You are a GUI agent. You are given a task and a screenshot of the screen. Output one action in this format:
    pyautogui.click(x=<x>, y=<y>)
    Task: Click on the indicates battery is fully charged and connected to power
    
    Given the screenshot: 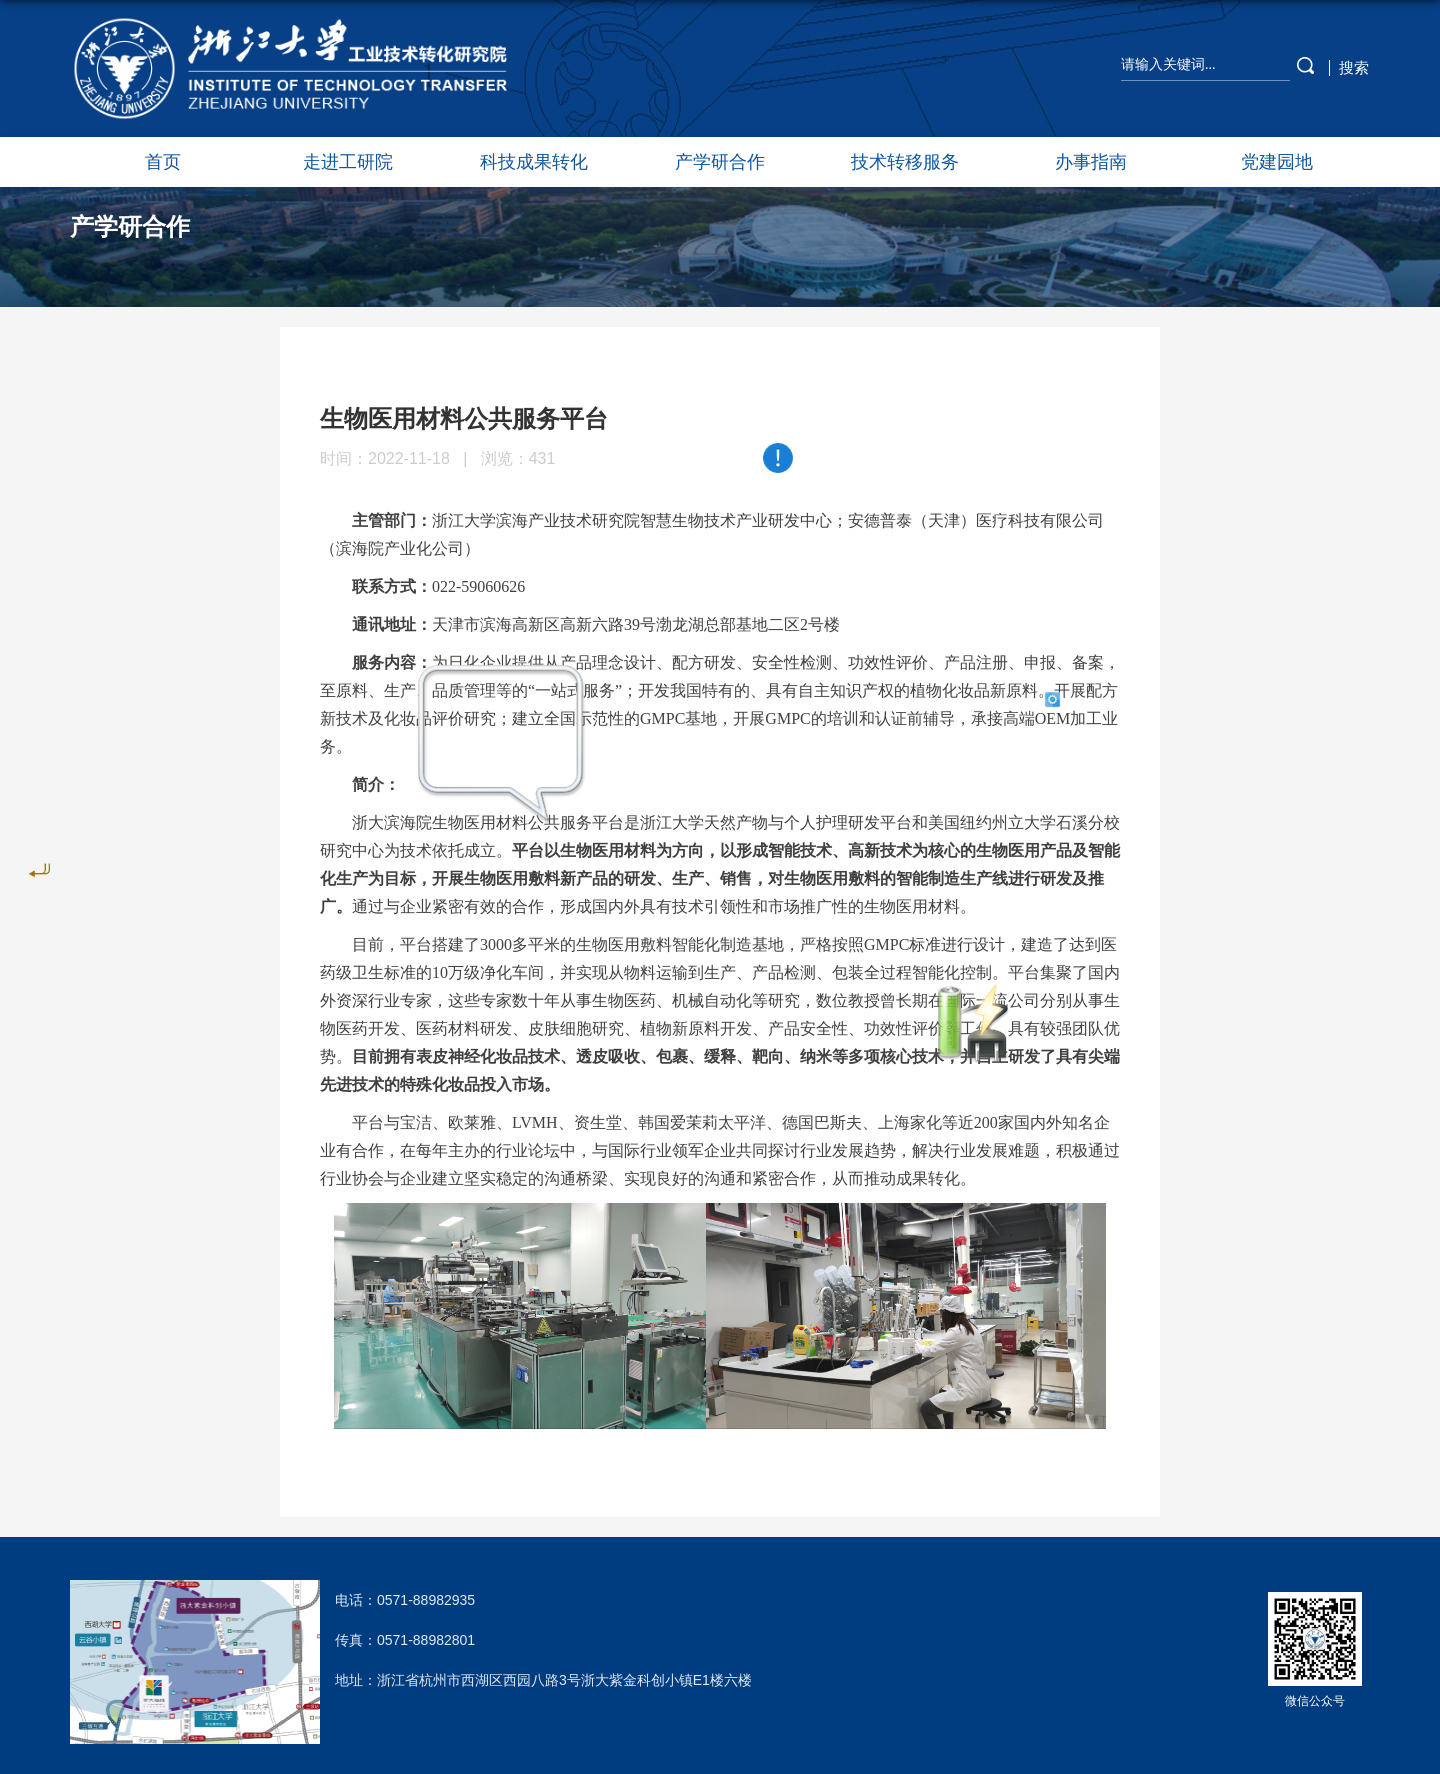 What is the action you would take?
    pyautogui.click(x=969, y=1022)
    